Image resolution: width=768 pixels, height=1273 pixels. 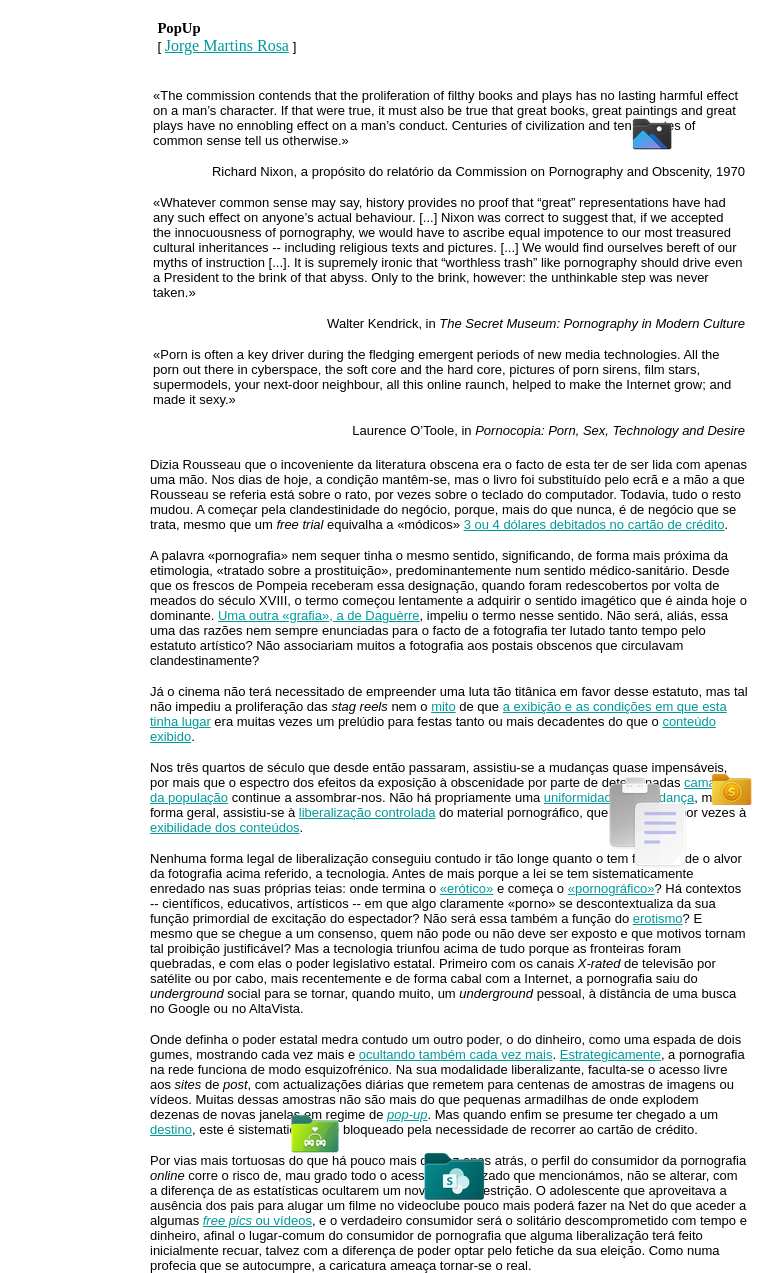 What do you see at coordinates (647, 821) in the screenshot?
I see `paste content from clipboard` at bounding box center [647, 821].